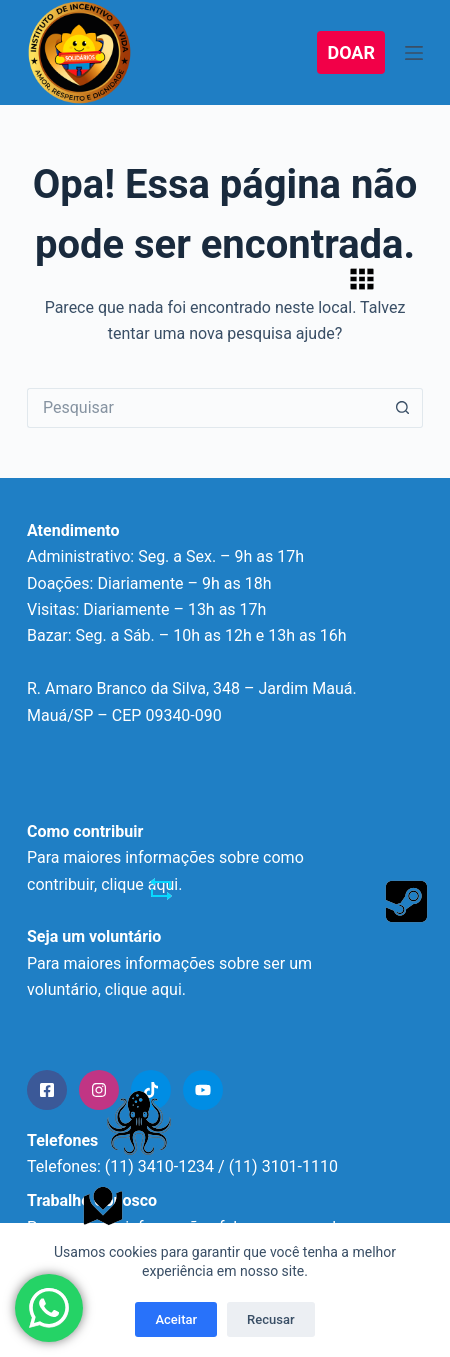 The width and height of the screenshot is (450, 1357). I want to click on switch to grid view layout, so click(362, 279).